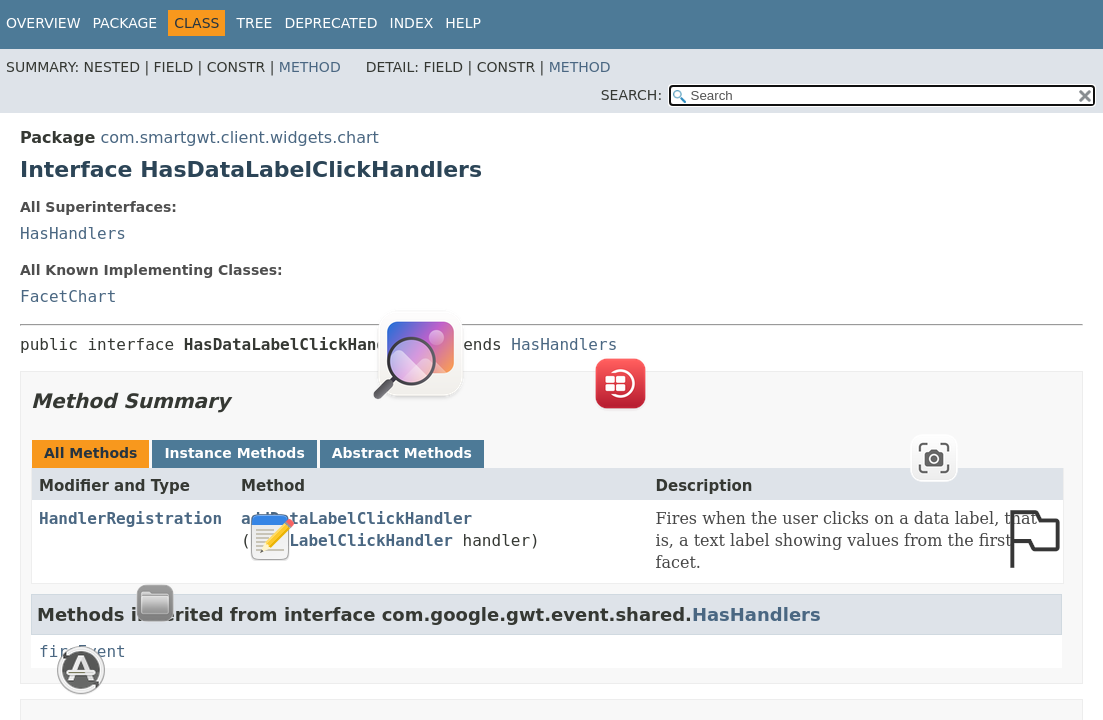  Describe the element at coordinates (934, 458) in the screenshot. I see `open the screenshot capture tool` at that location.